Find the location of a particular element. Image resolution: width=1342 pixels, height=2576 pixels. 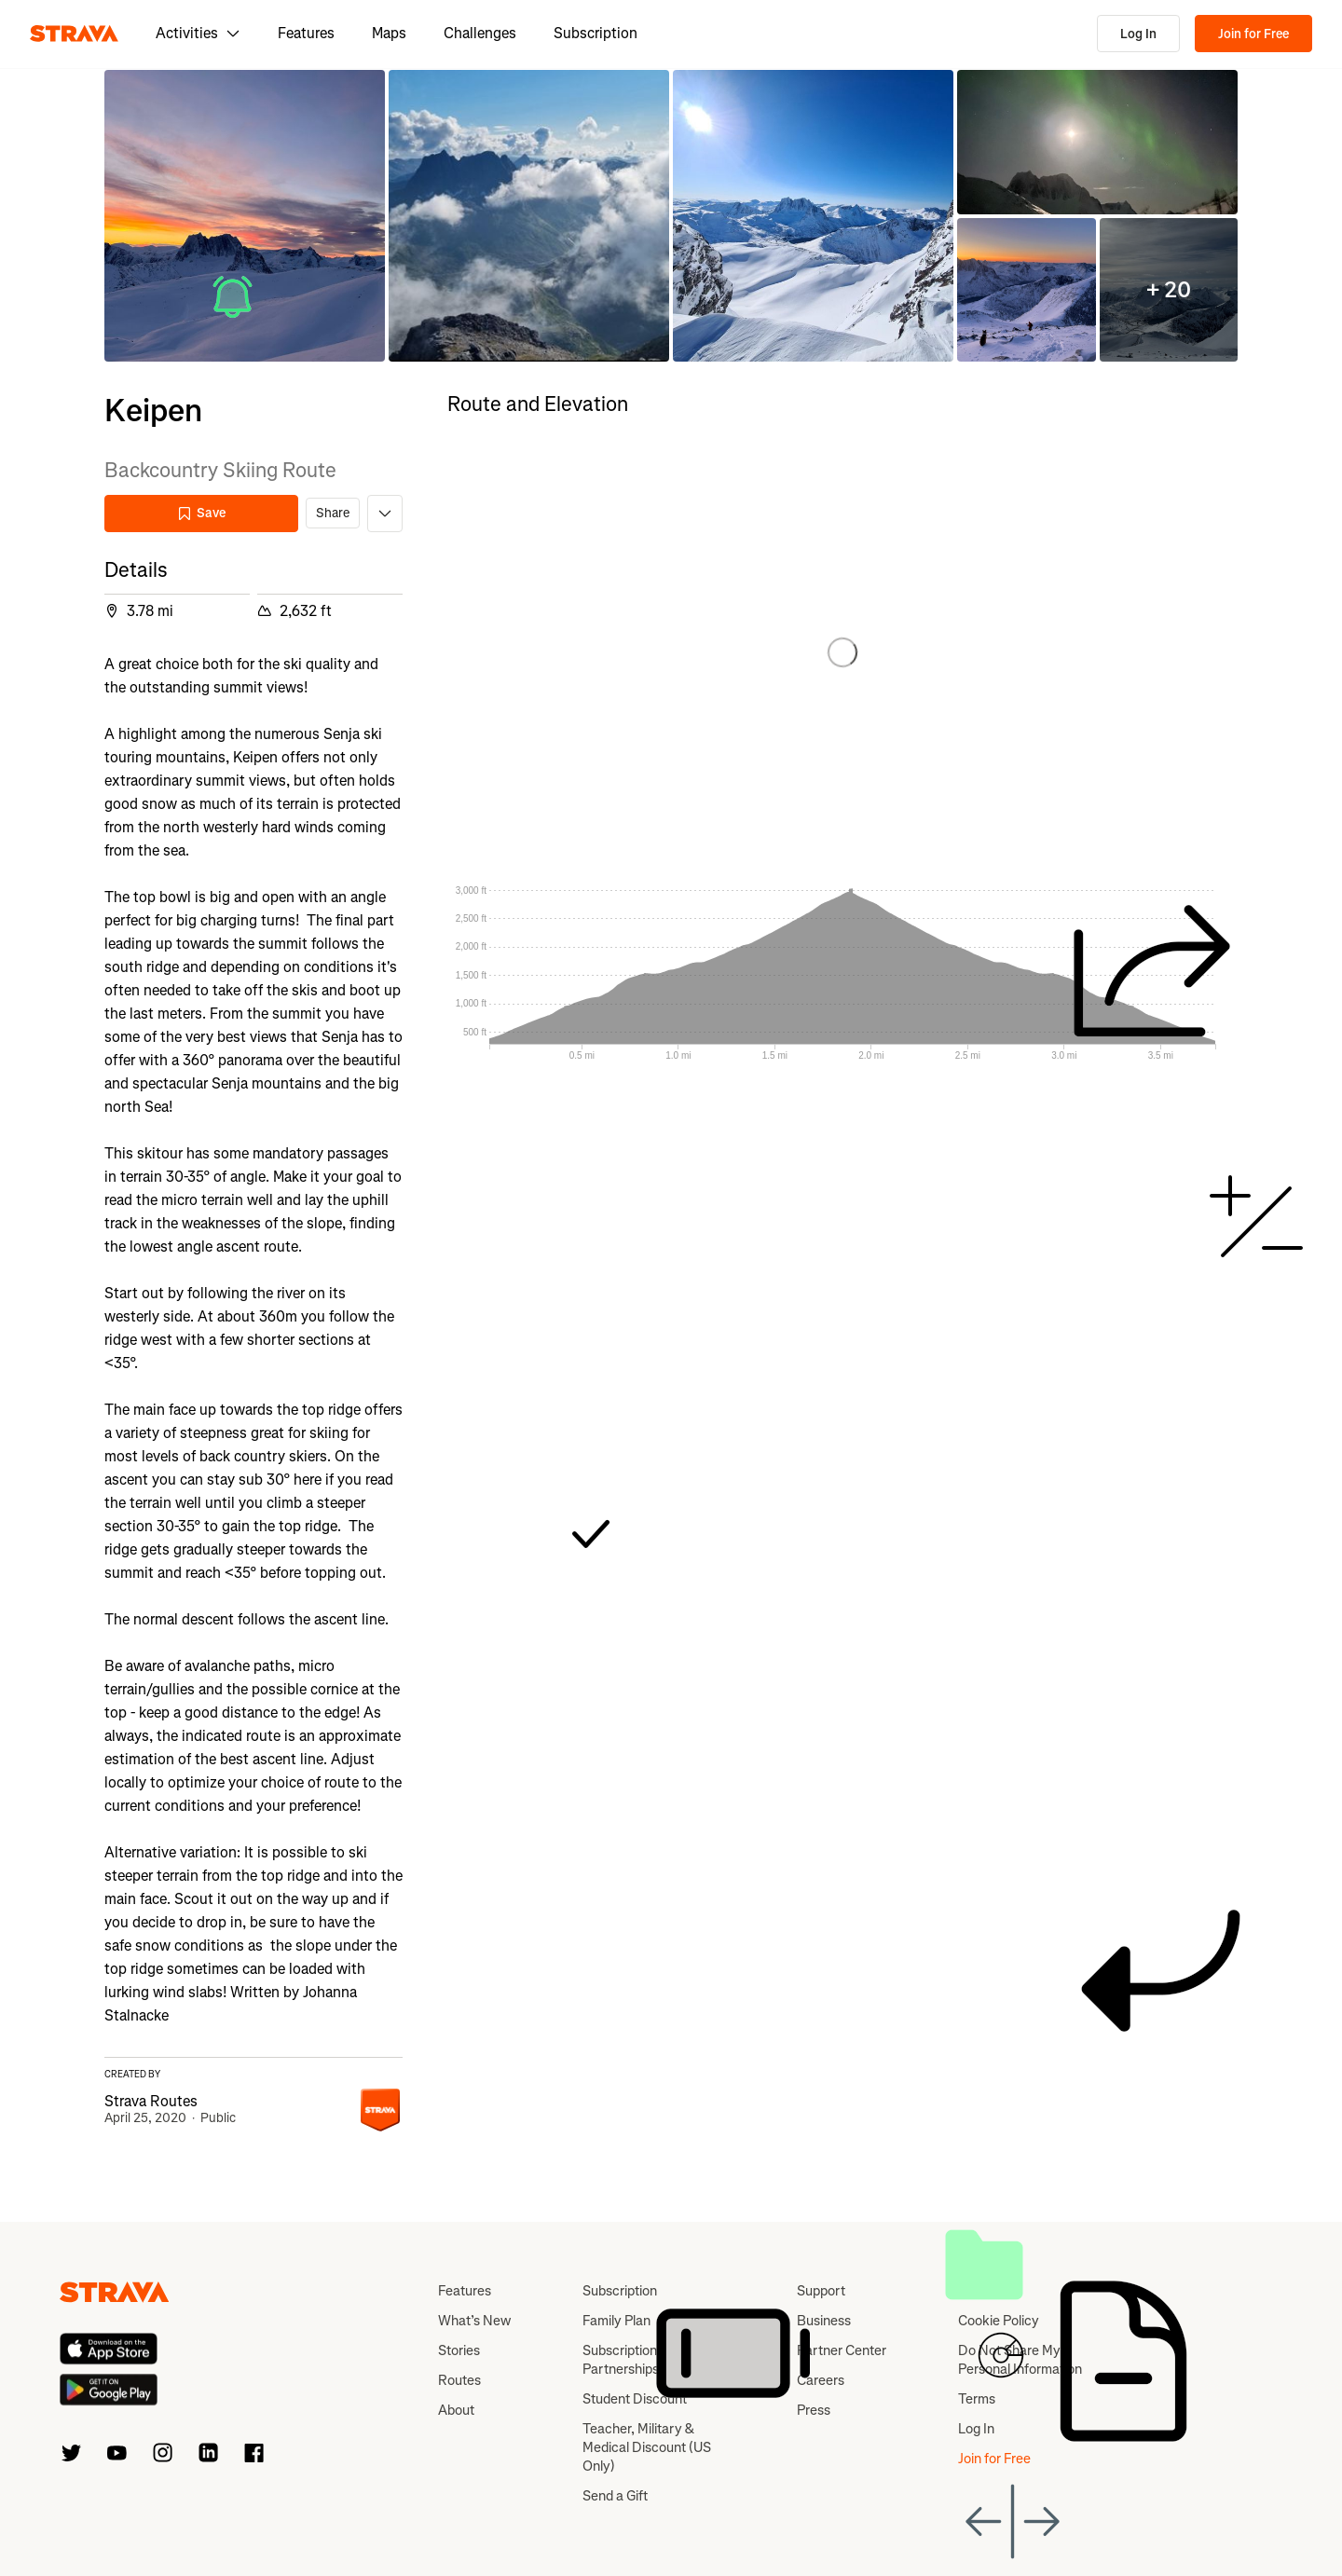

play or access media disc content is located at coordinates (1001, 2355).